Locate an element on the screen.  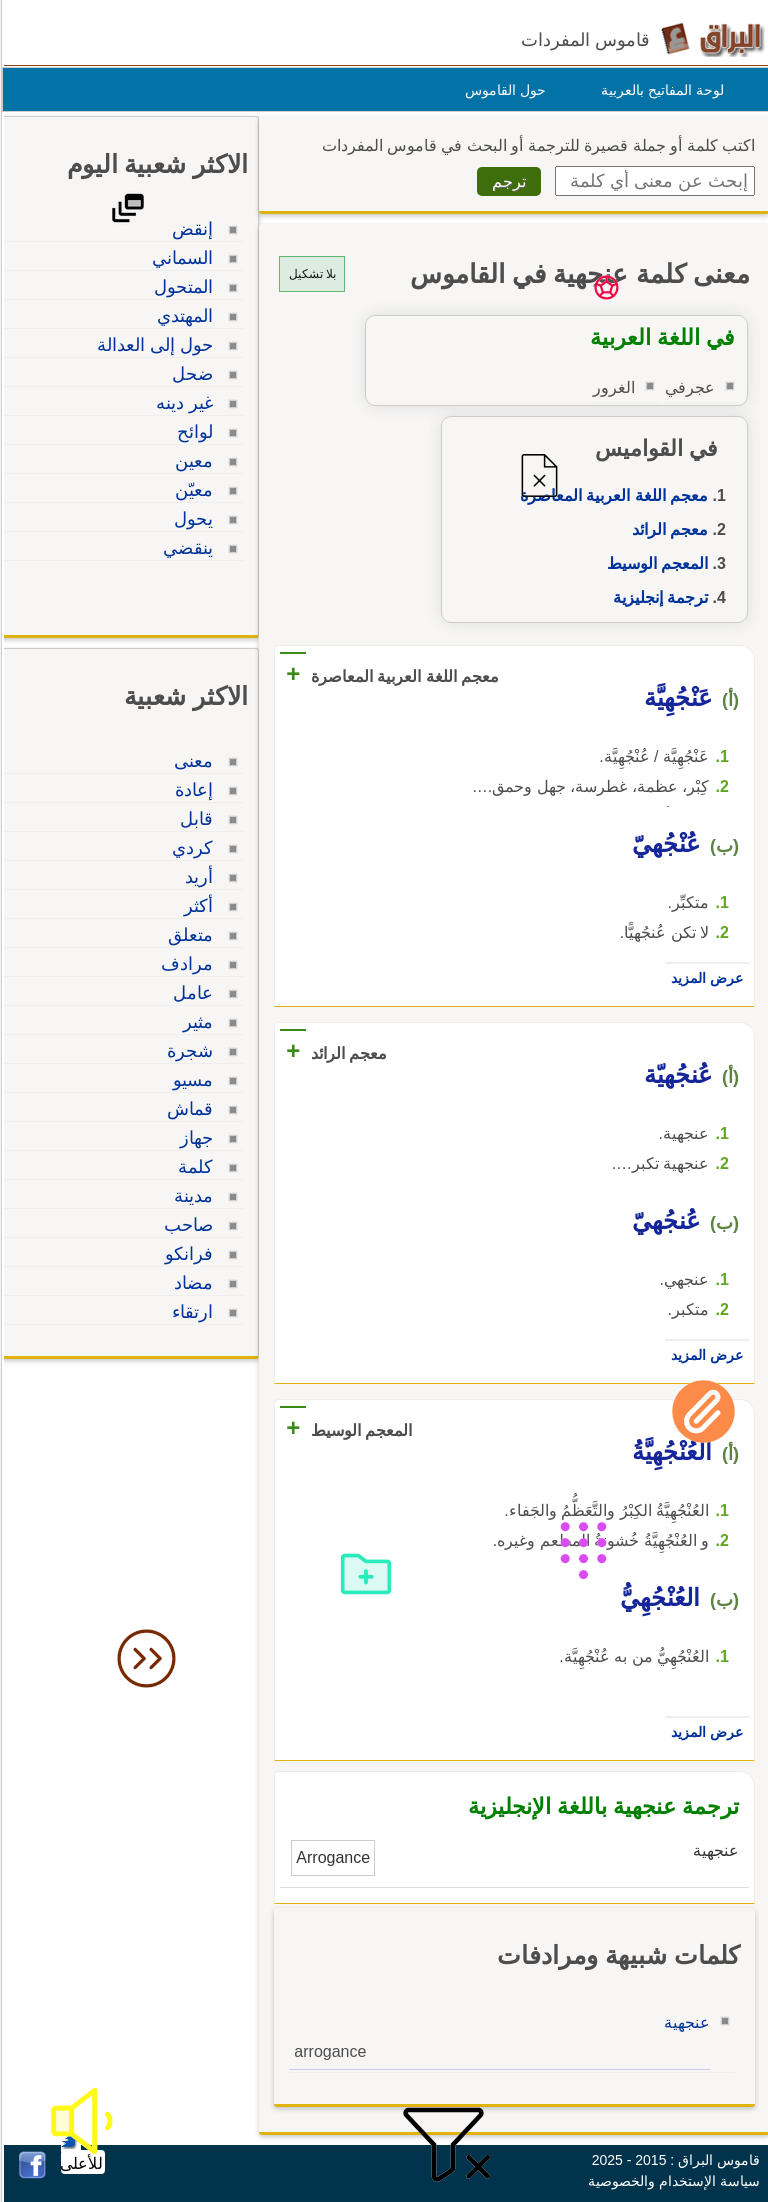
access football or soccer content is located at coordinates (606, 287).